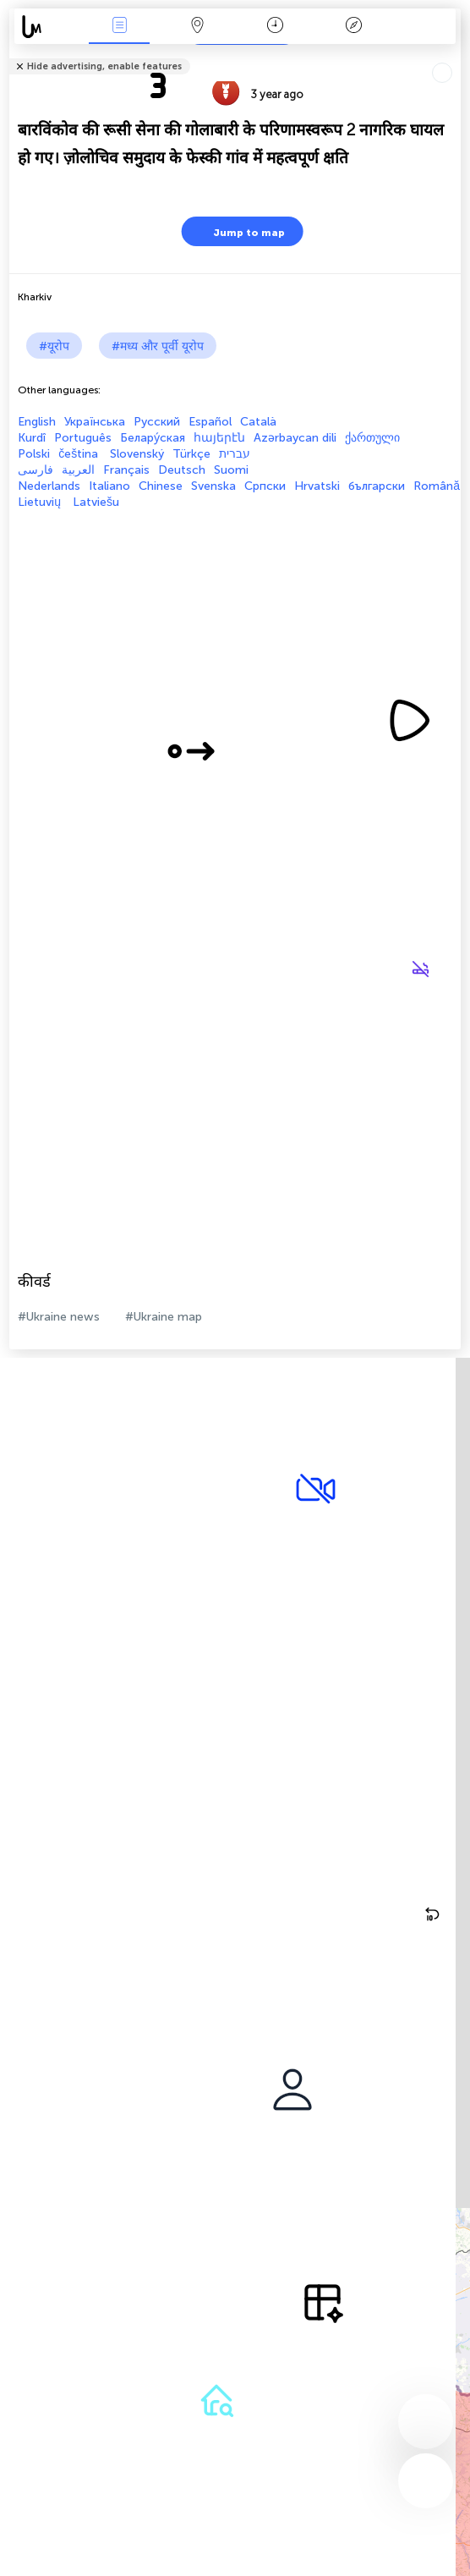 This screenshot has width=470, height=2576. I want to click on generate table with AI assistance, so click(322, 2302).